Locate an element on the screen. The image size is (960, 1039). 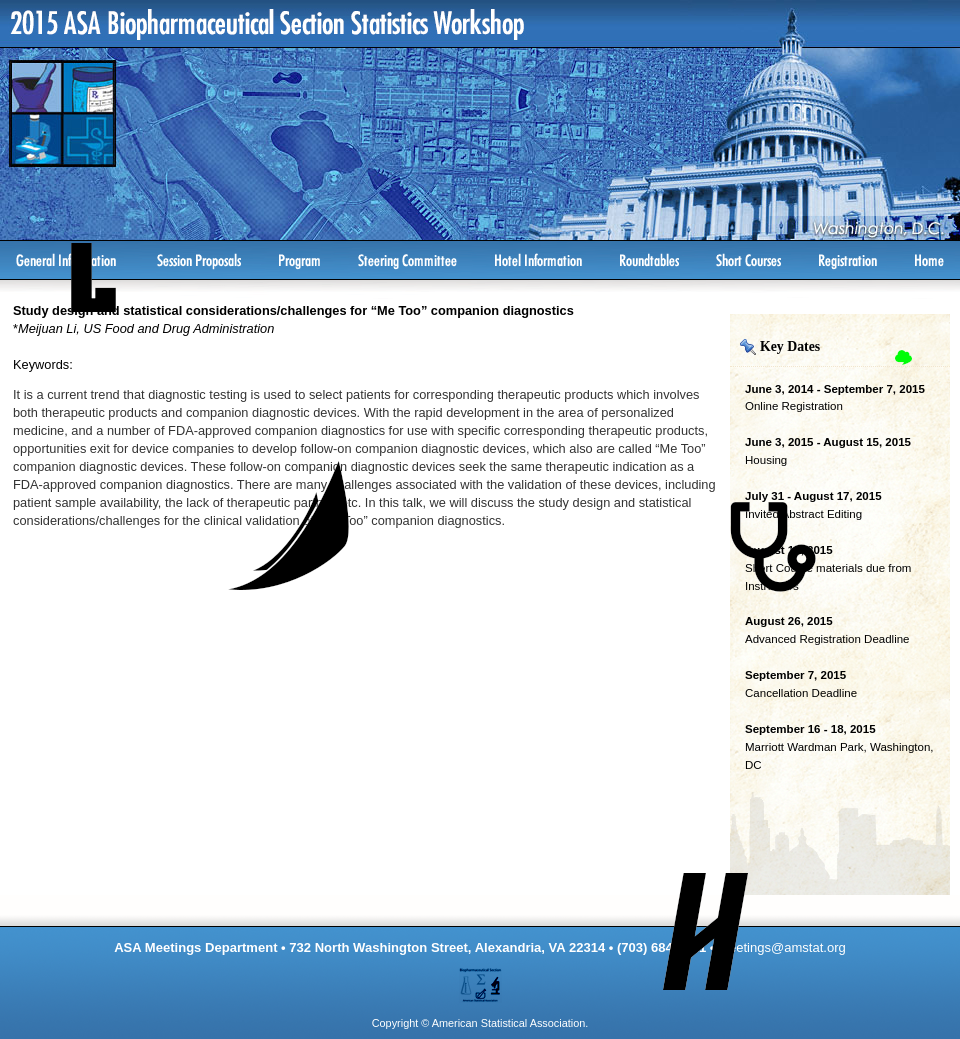
visit the Lospec website is located at coordinates (93, 277).